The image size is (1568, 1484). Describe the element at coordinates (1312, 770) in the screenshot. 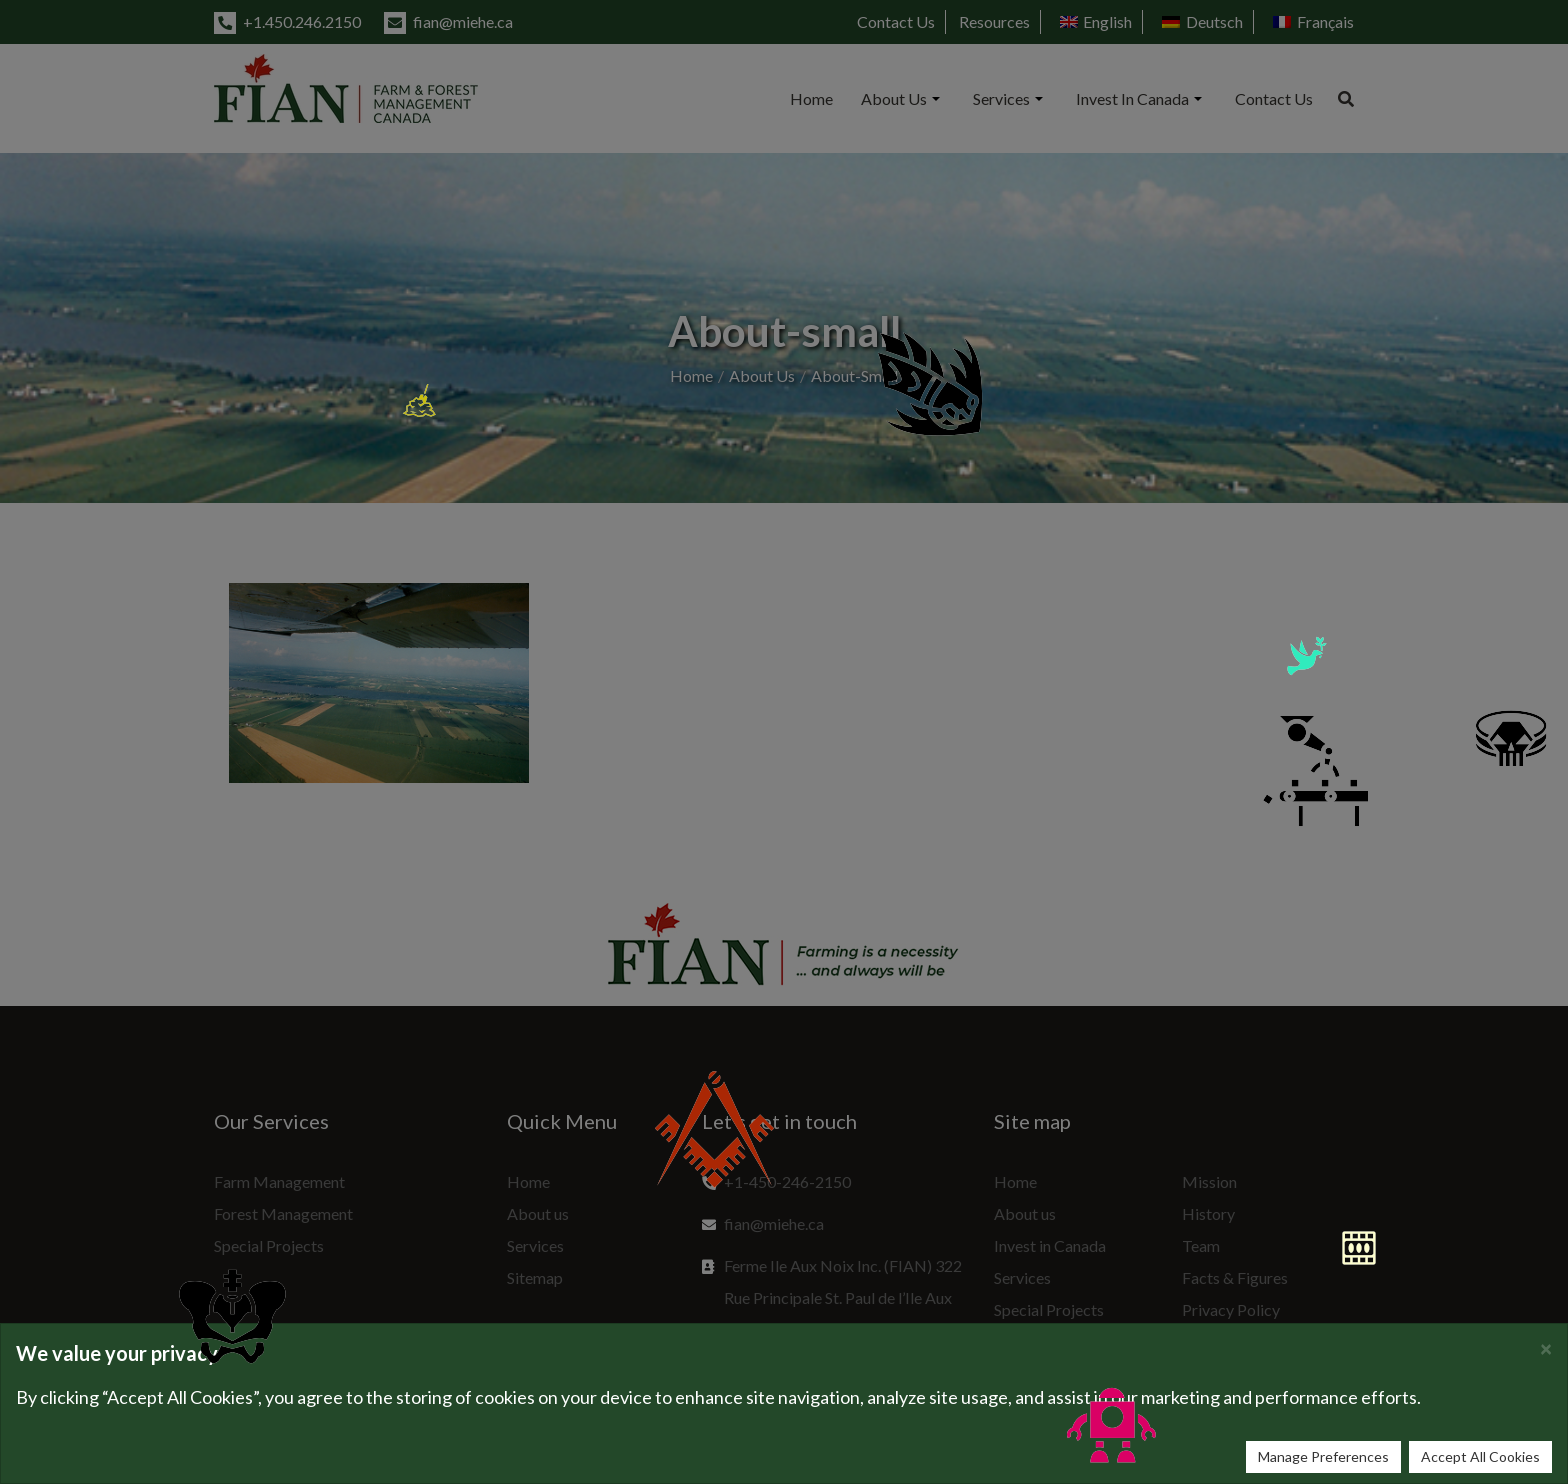

I see `access automation or manufacturing settings` at that location.